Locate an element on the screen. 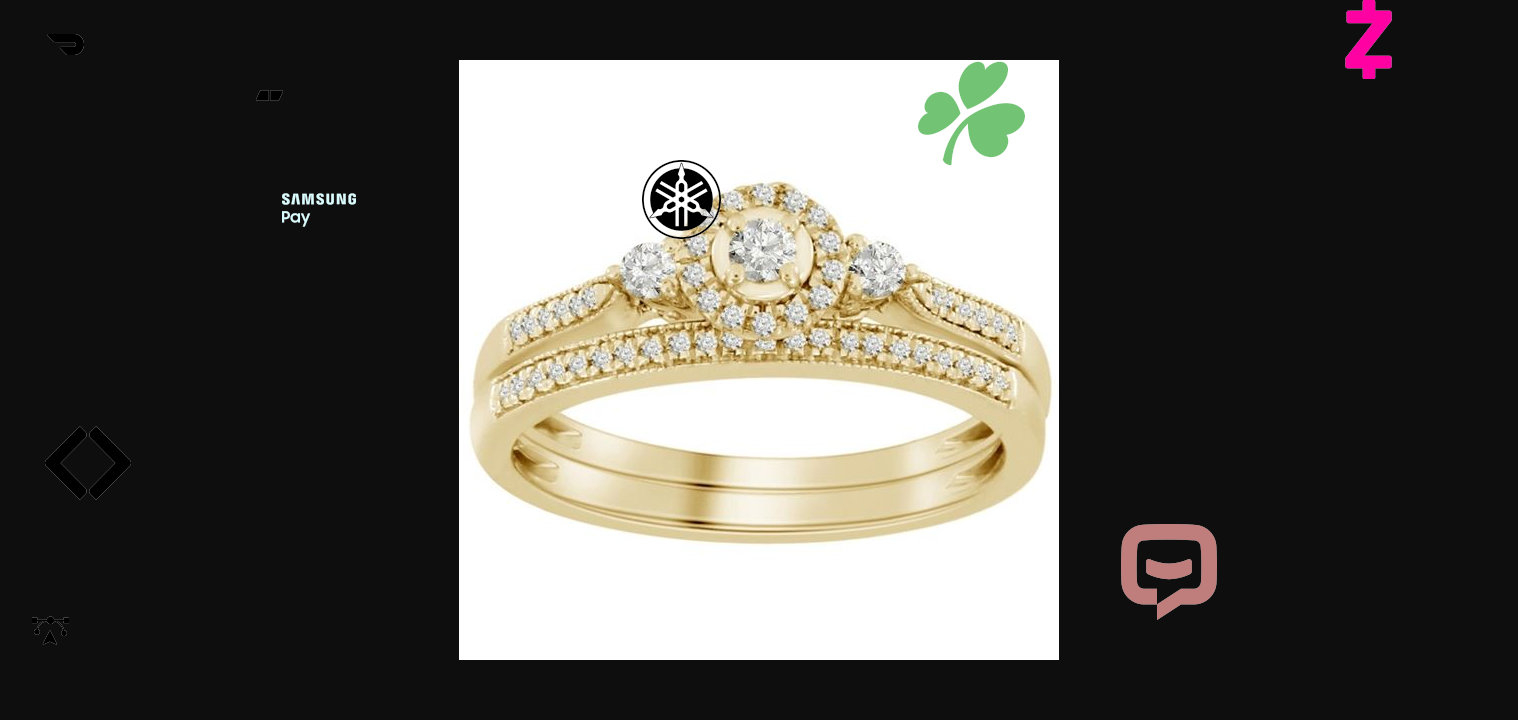  yamaha motor corporation logo is located at coordinates (681, 199).